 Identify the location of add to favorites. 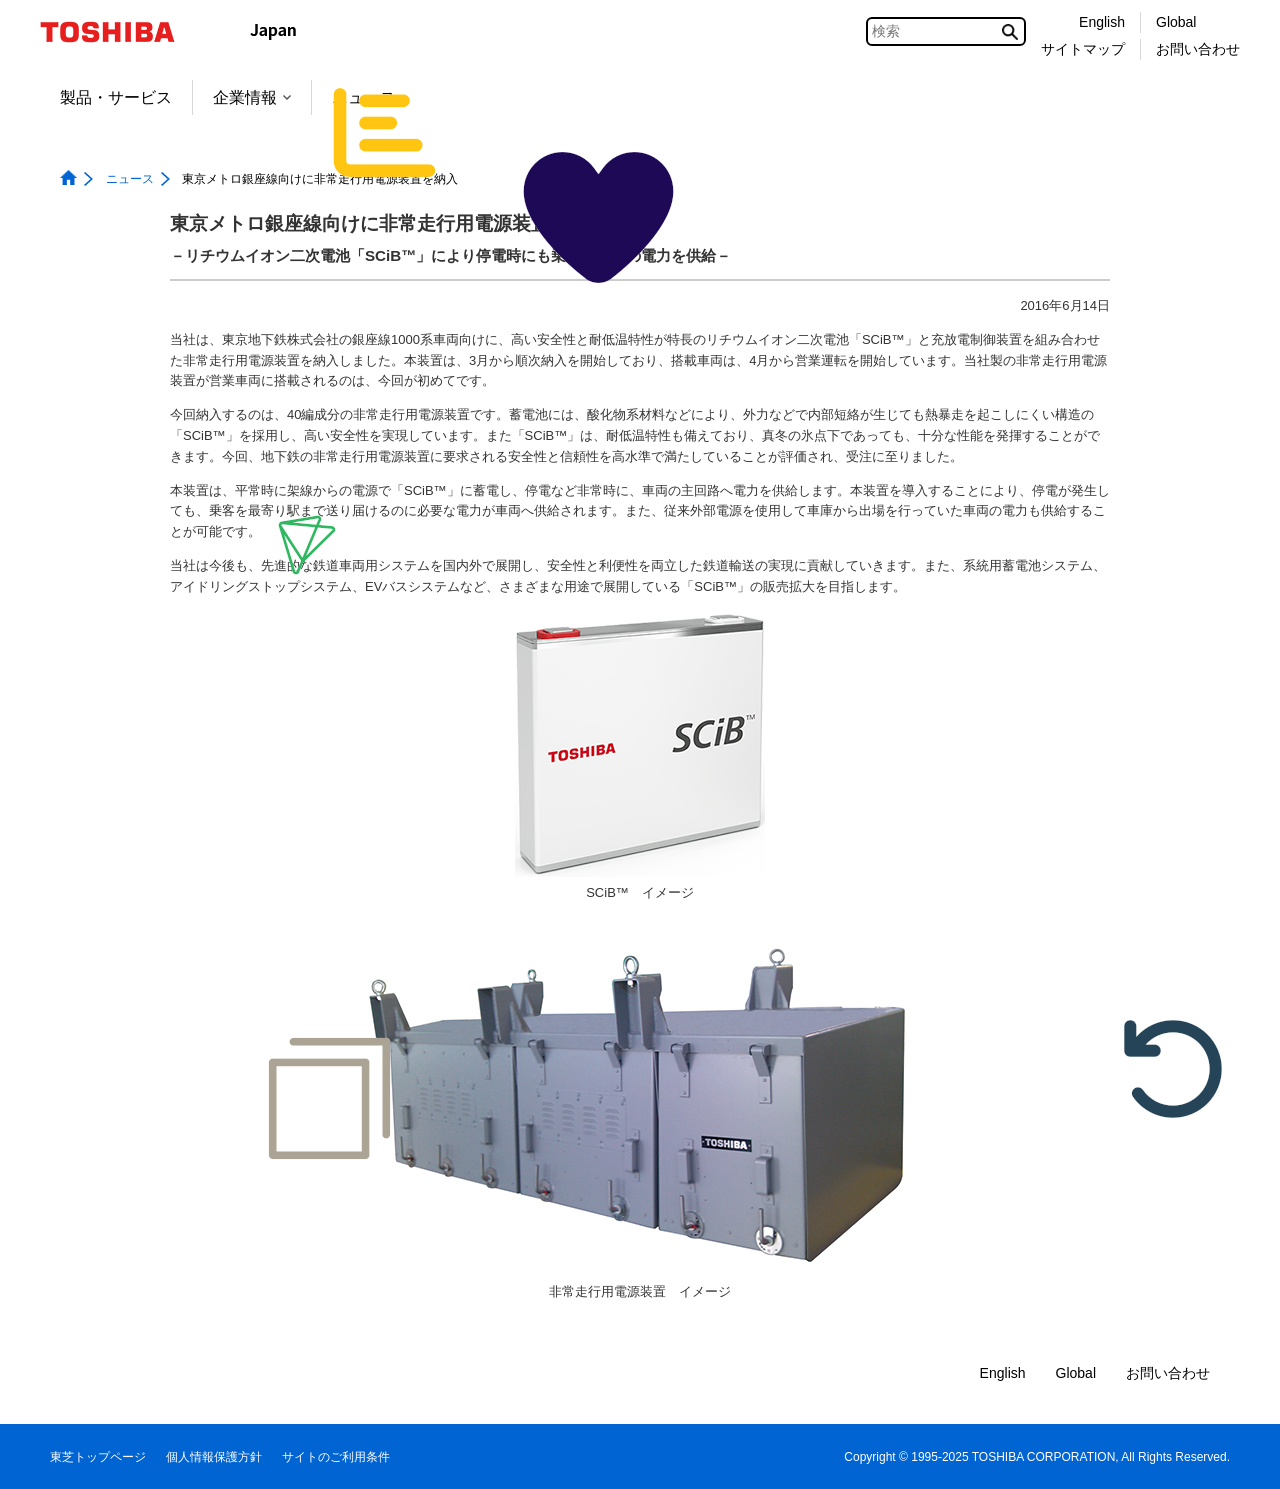
(598, 217).